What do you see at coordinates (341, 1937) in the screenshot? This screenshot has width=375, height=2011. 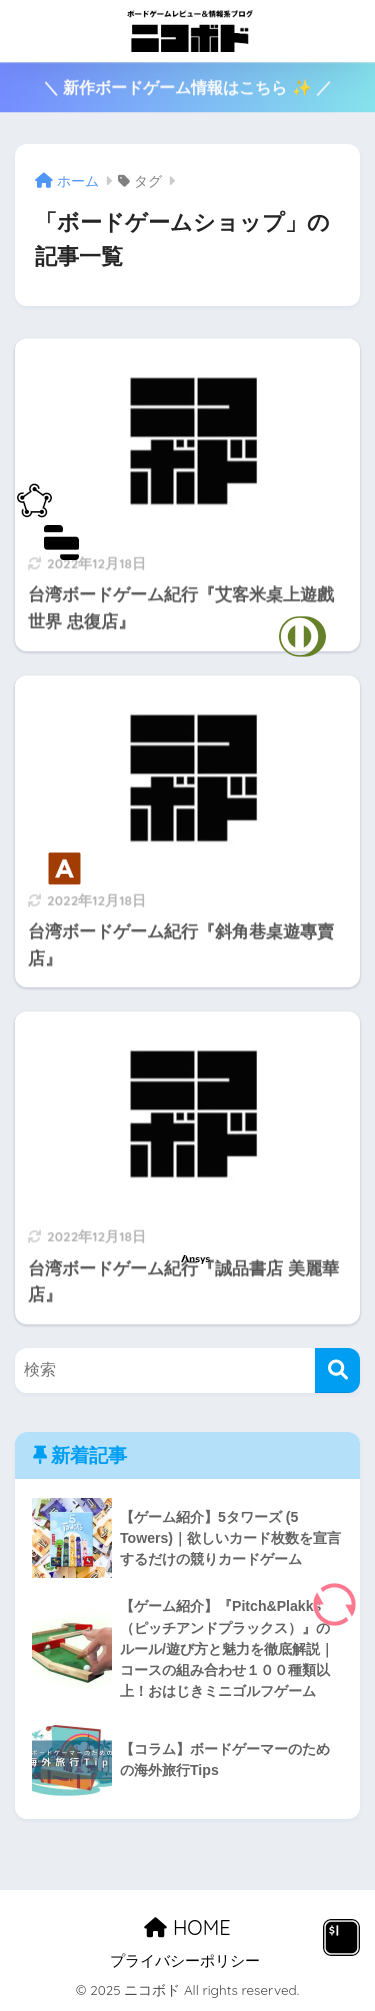 I see `open iTerm2 terminal application` at bounding box center [341, 1937].